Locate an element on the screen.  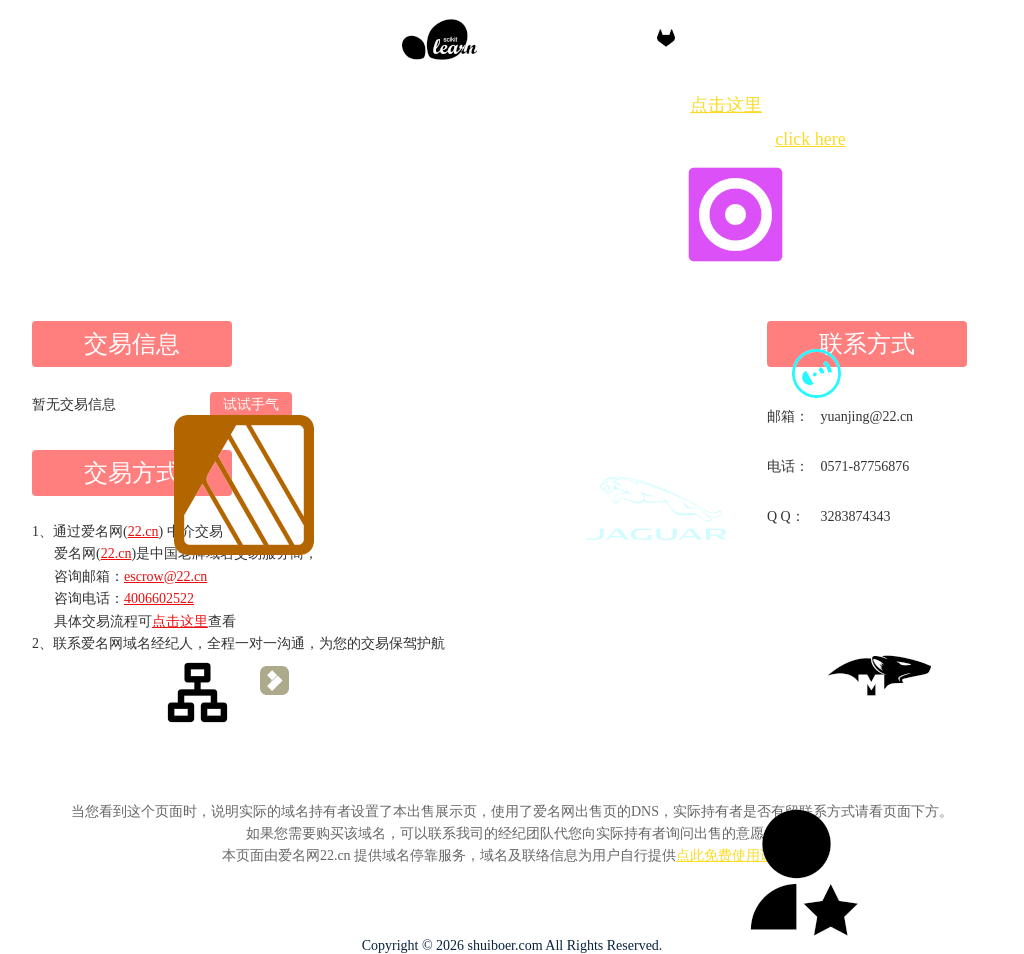
adjust speaker or audio output settings is located at coordinates (735, 214).